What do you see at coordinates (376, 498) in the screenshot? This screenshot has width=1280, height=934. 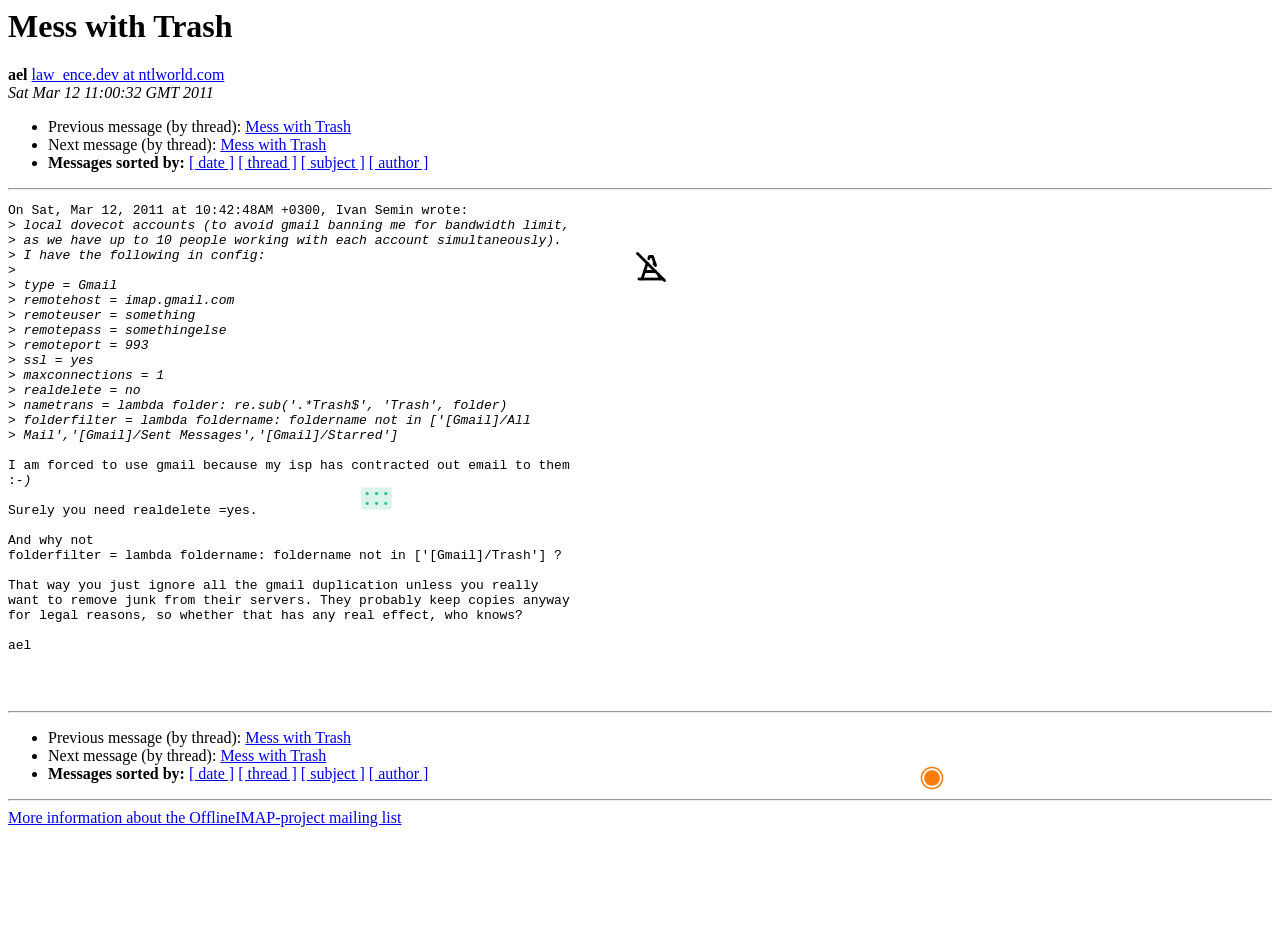 I see `drag to reorder or rearrange items` at bounding box center [376, 498].